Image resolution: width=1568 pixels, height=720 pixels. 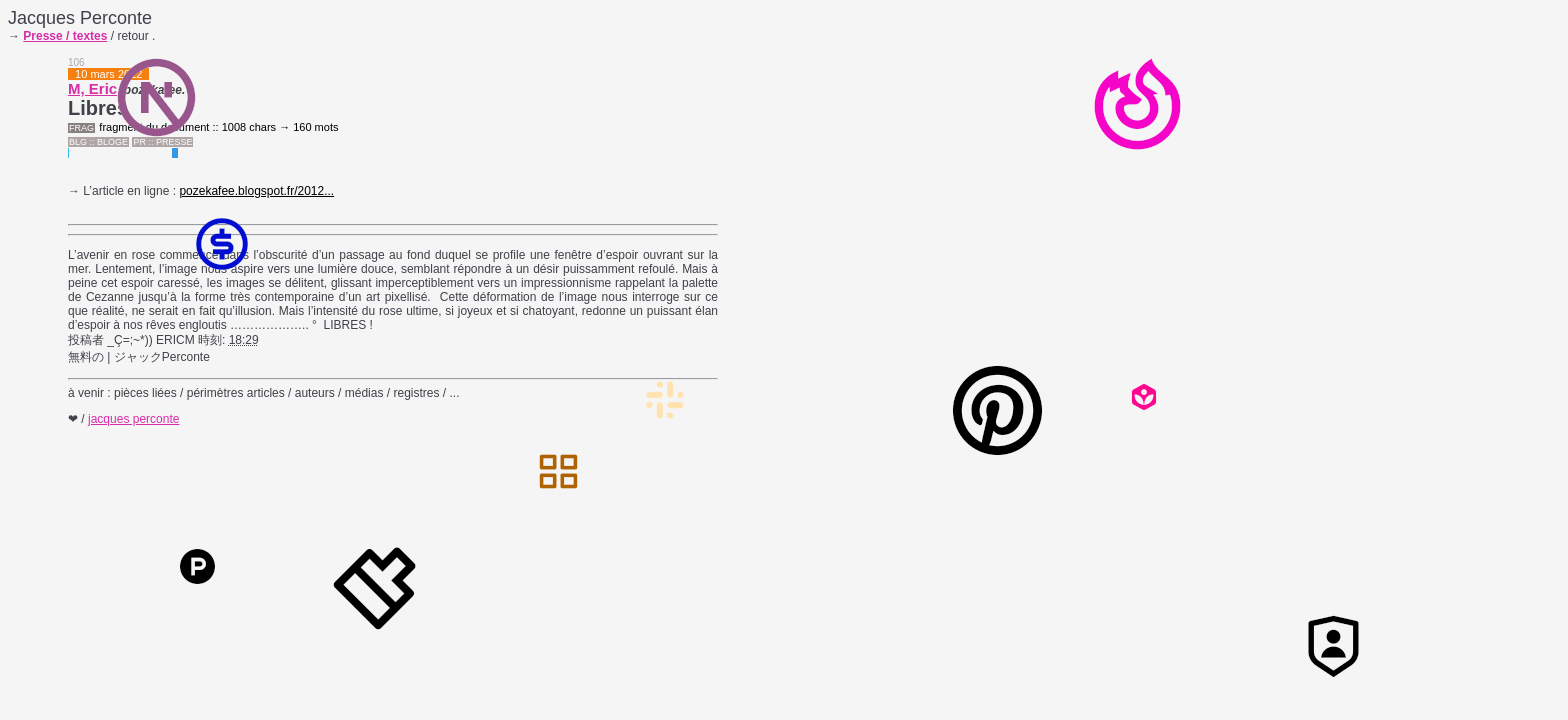 What do you see at coordinates (665, 400) in the screenshot?
I see `open Slack messaging app` at bounding box center [665, 400].